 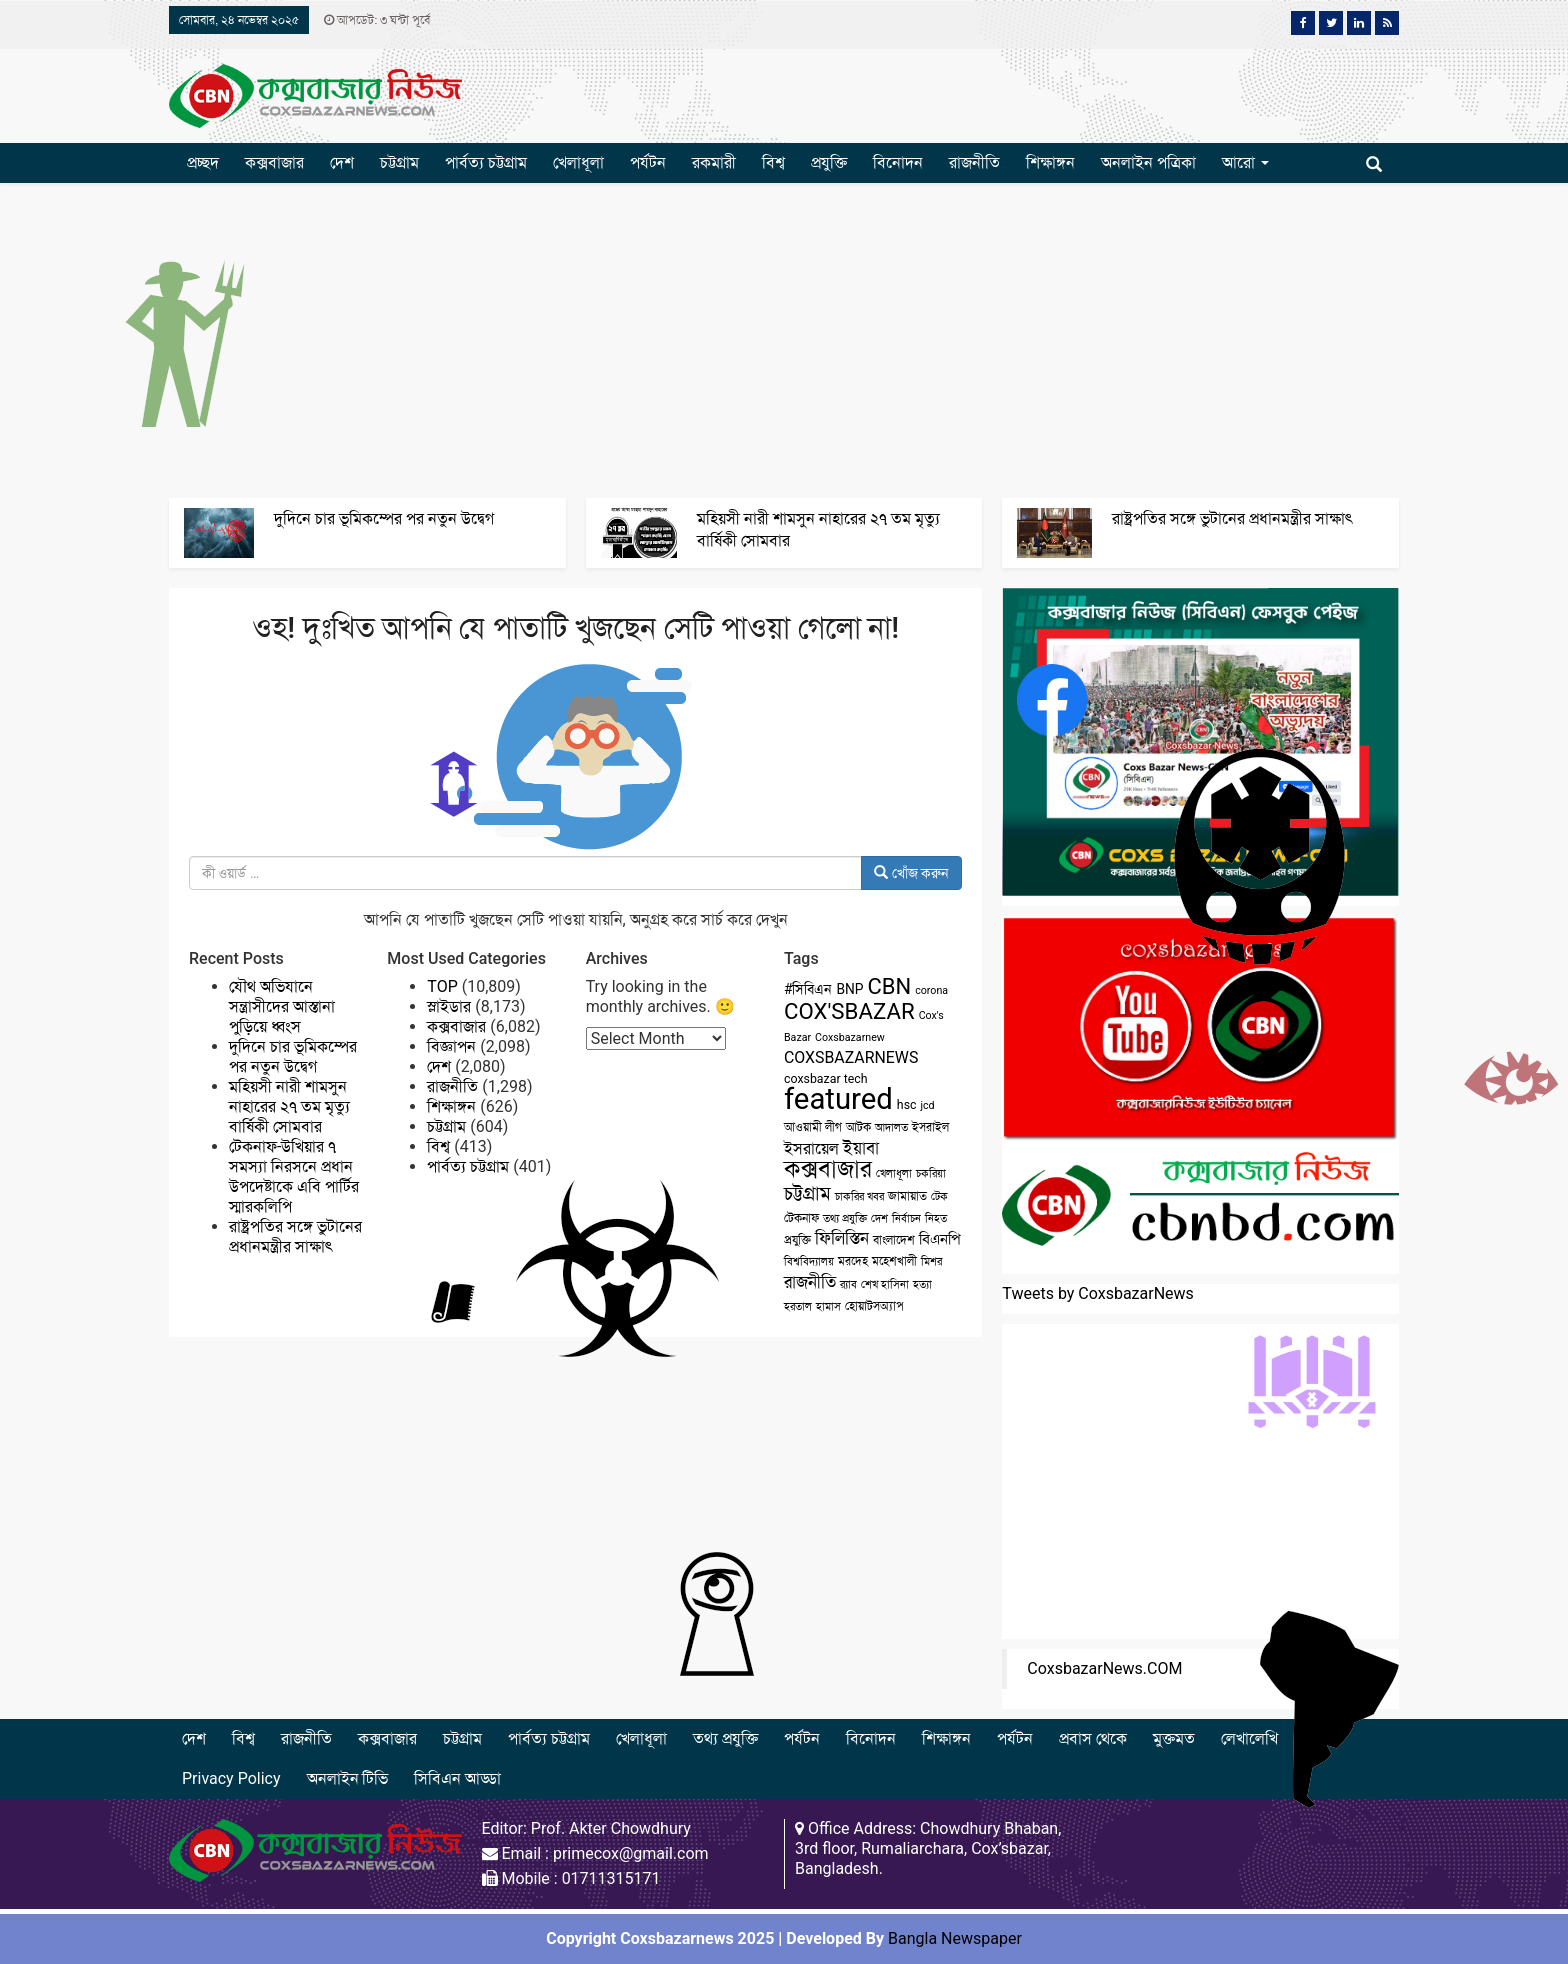 What do you see at coordinates (717, 1614) in the screenshot?
I see `indicates someone may be watching or monitoring activity` at bounding box center [717, 1614].